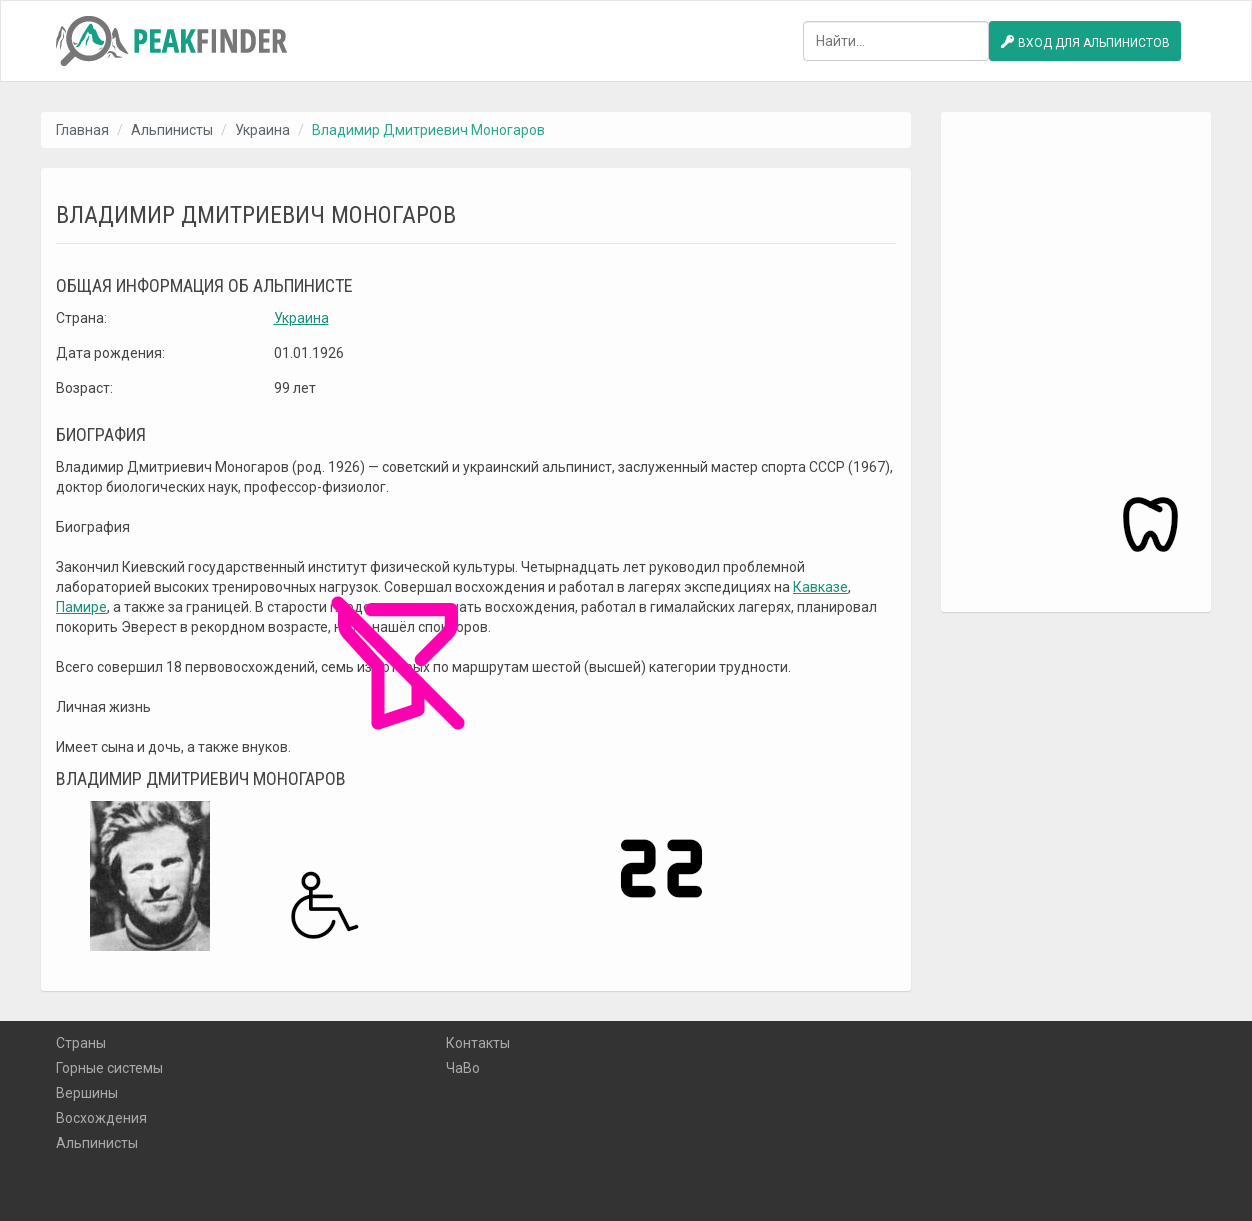 Image resolution: width=1252 pixels, height=1221 pixels. I want to click on indicates item number 22 in a list or sequence, so click(661, 868).